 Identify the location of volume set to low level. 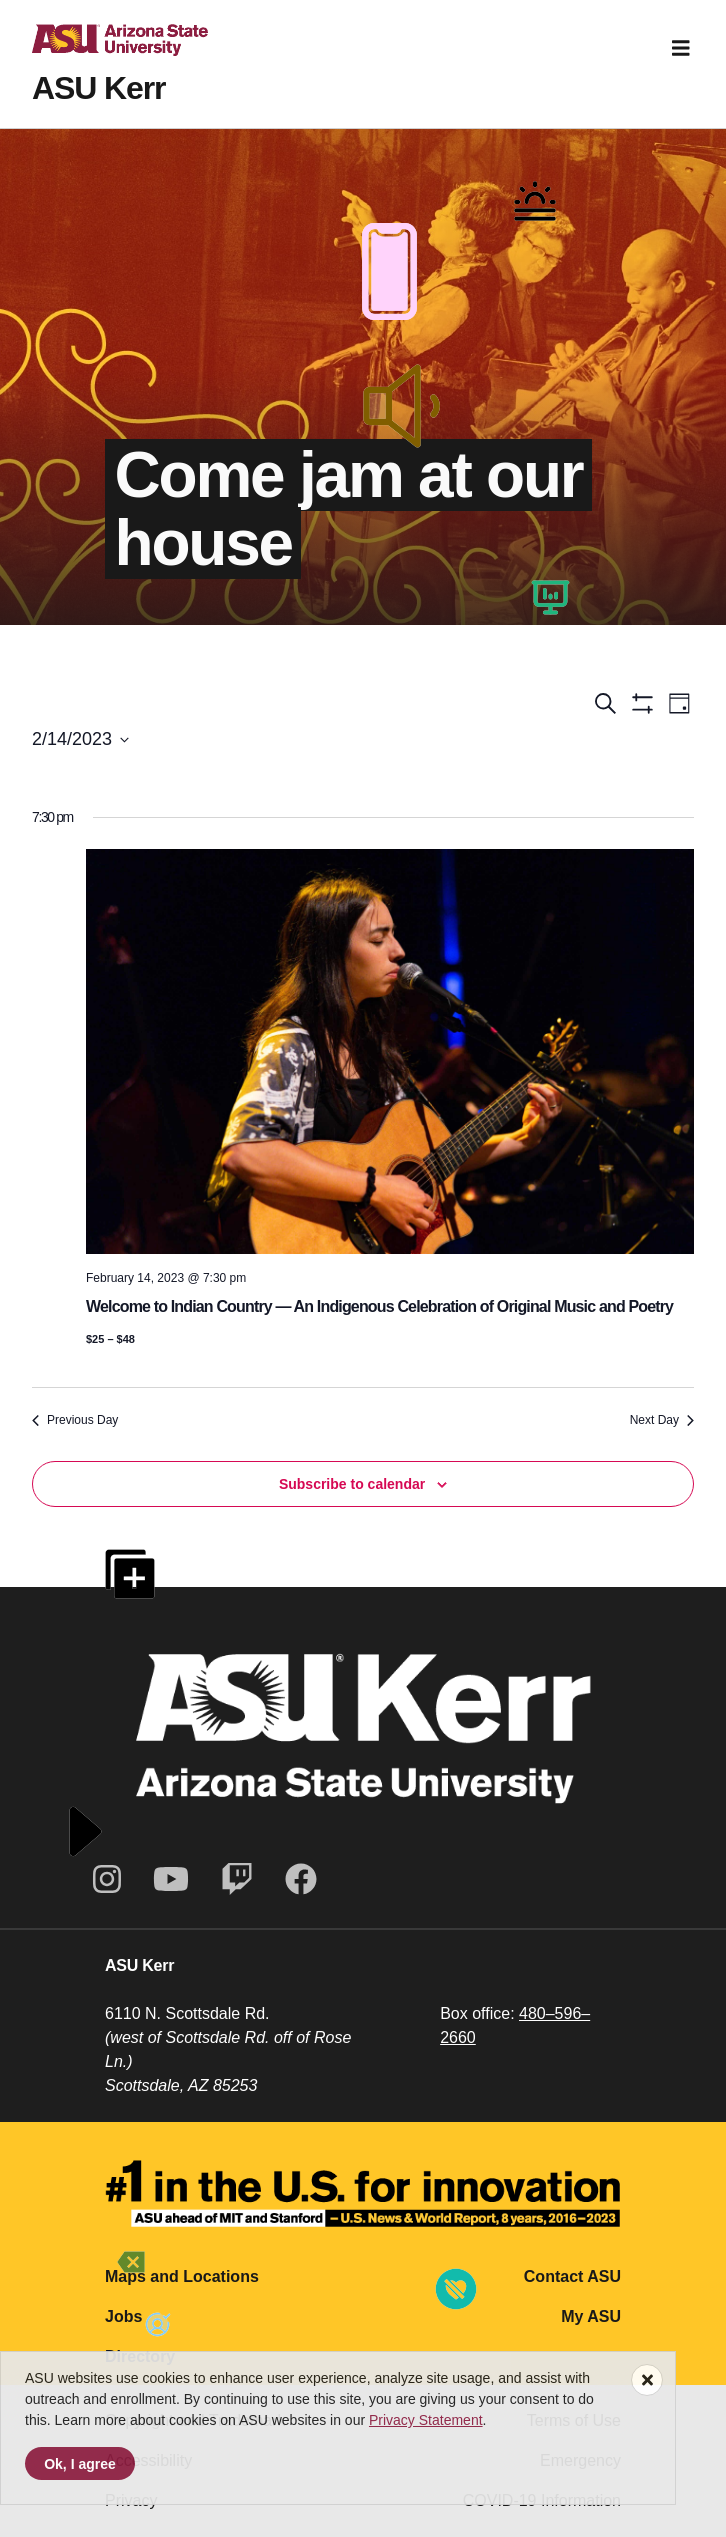
(408, 406).